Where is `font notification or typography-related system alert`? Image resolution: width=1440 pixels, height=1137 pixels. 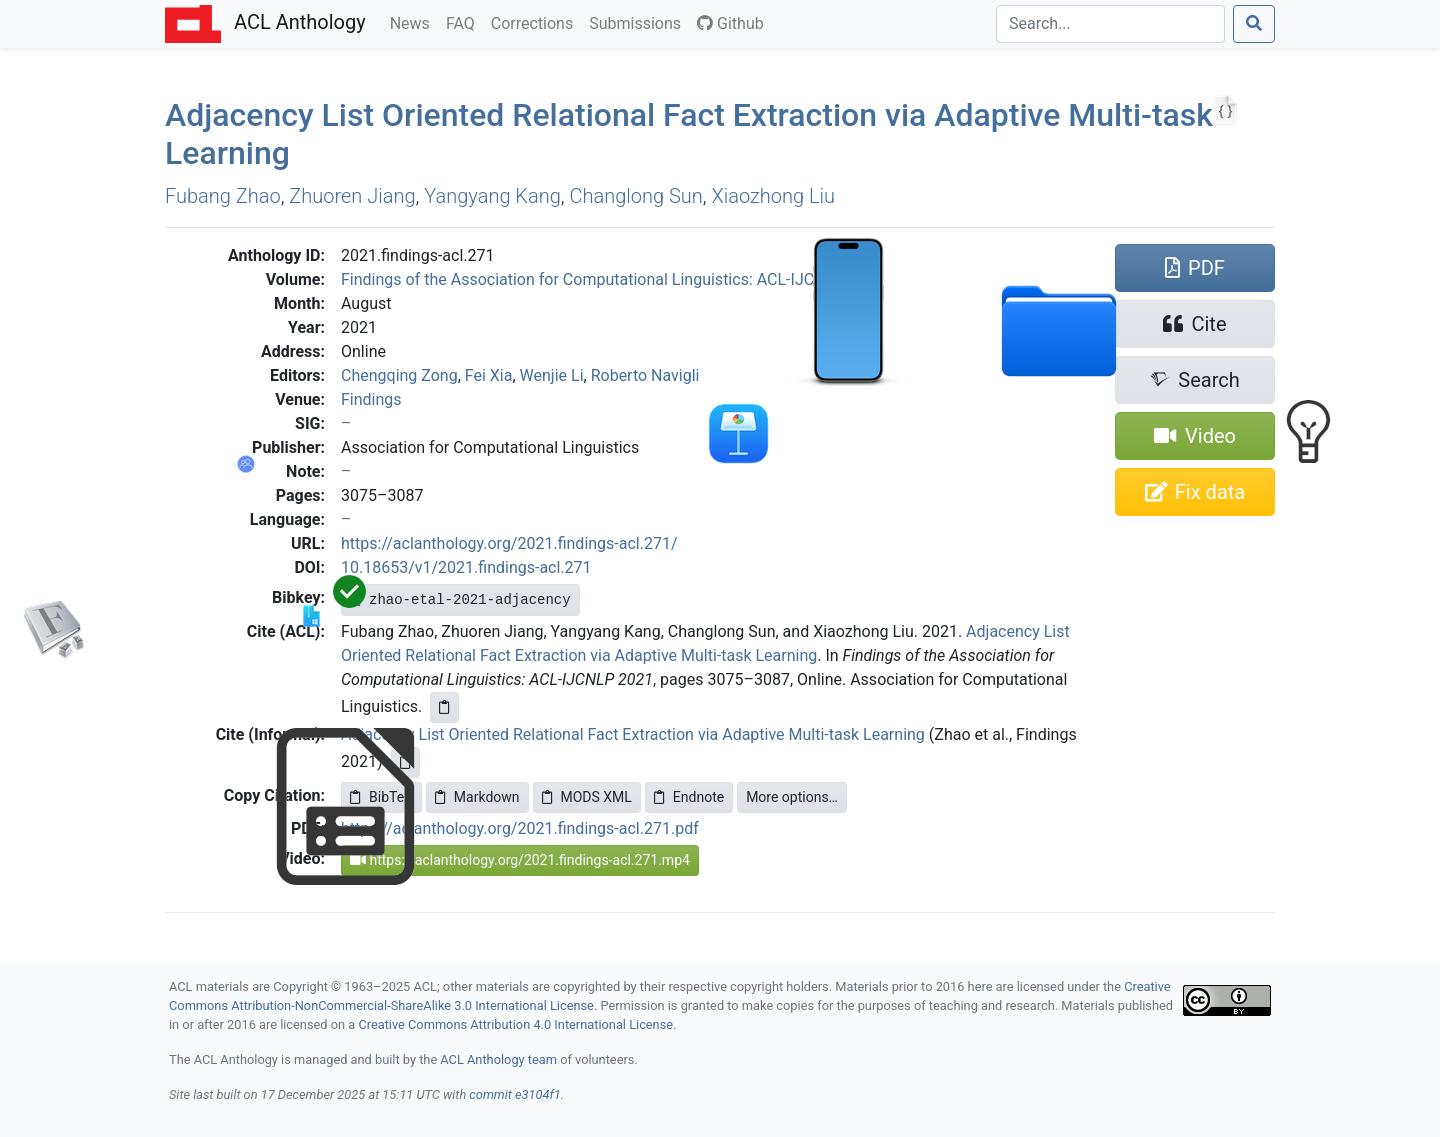
font notification or typography-related system alert is located at coordinates (54, 628).